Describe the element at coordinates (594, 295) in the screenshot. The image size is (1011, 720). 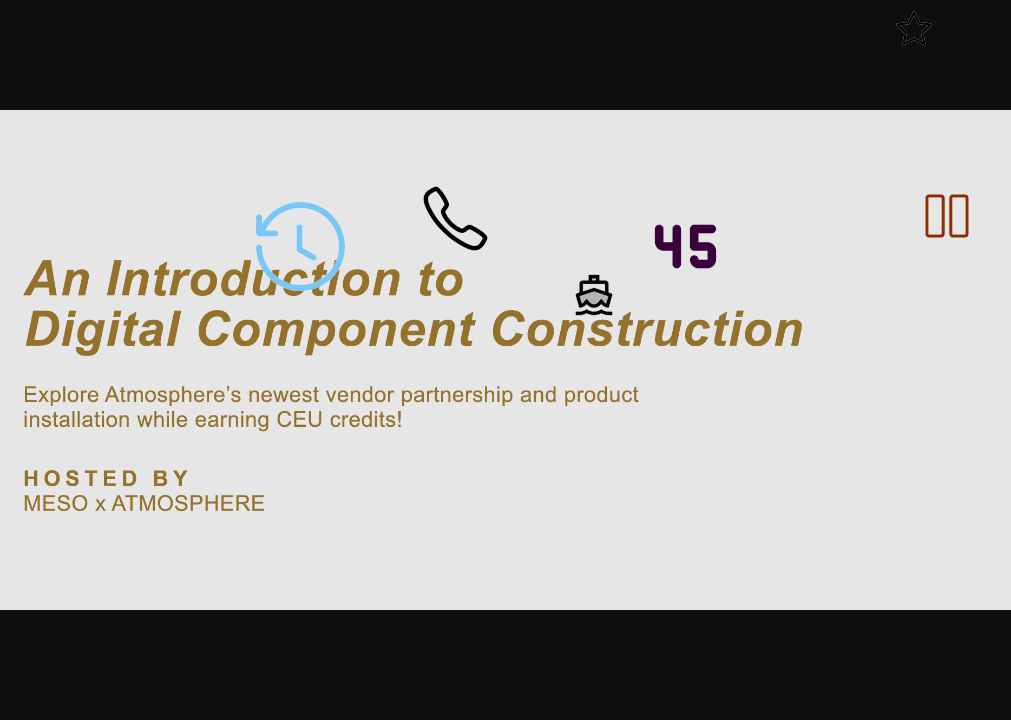
I see `get directions by ferry or boat` at that location.